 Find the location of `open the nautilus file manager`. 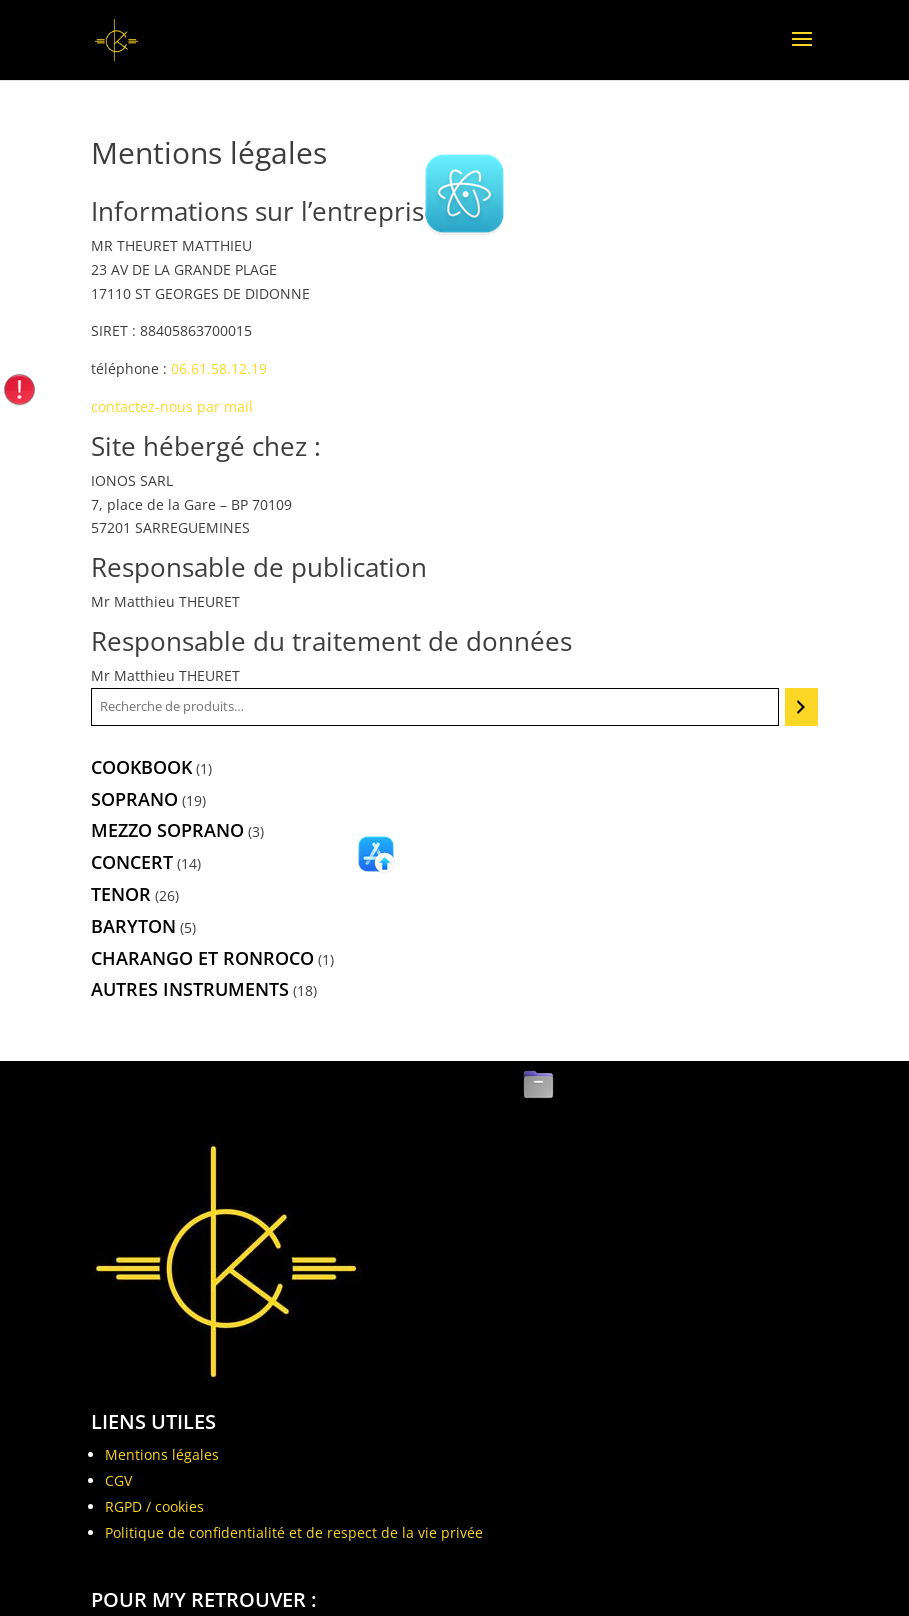

open the nautilus file manager is located at coordinates (538, 1084).